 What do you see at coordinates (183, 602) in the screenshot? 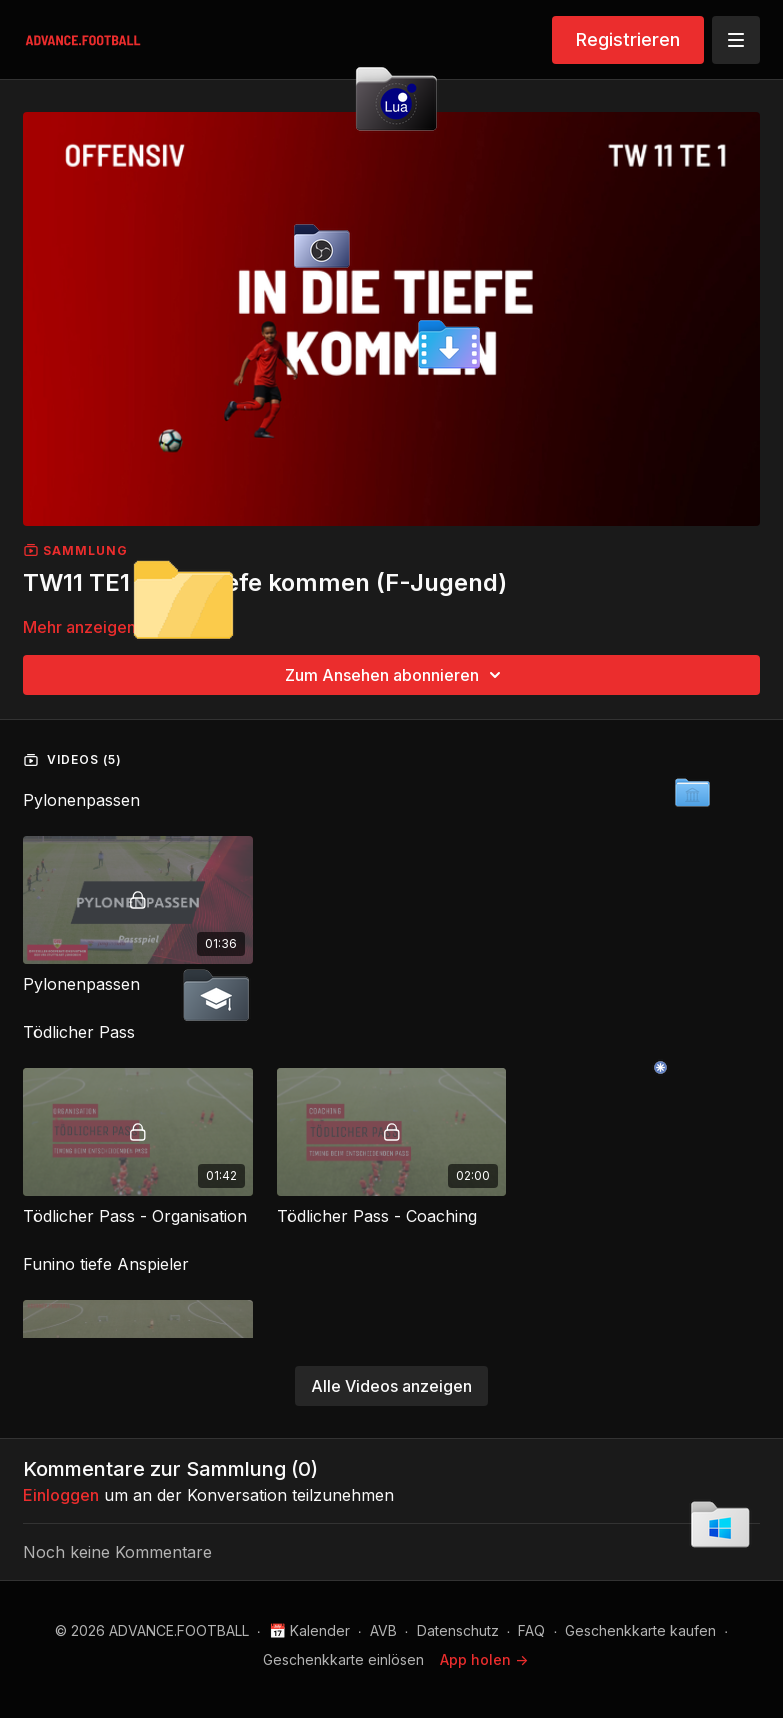
I see `open folder containing pixel art or retro-style files` at bounding box center [183, 602].